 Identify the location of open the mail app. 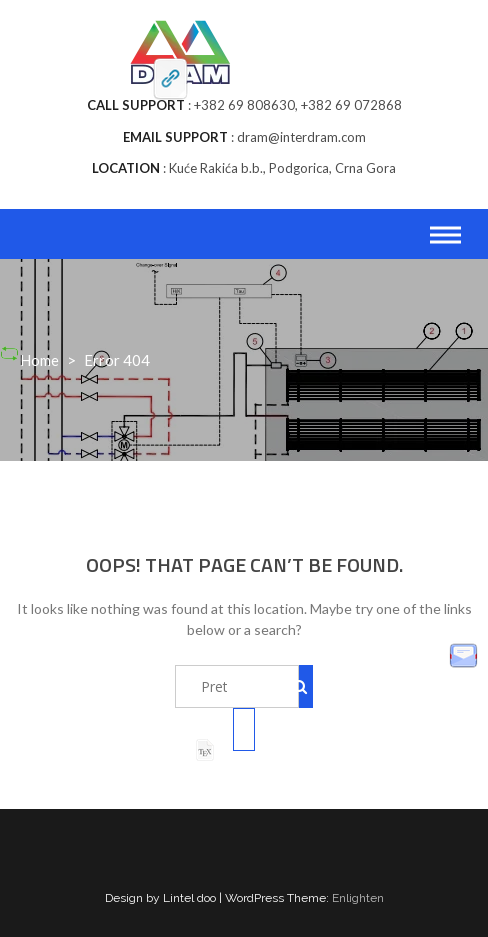
(463, 655).